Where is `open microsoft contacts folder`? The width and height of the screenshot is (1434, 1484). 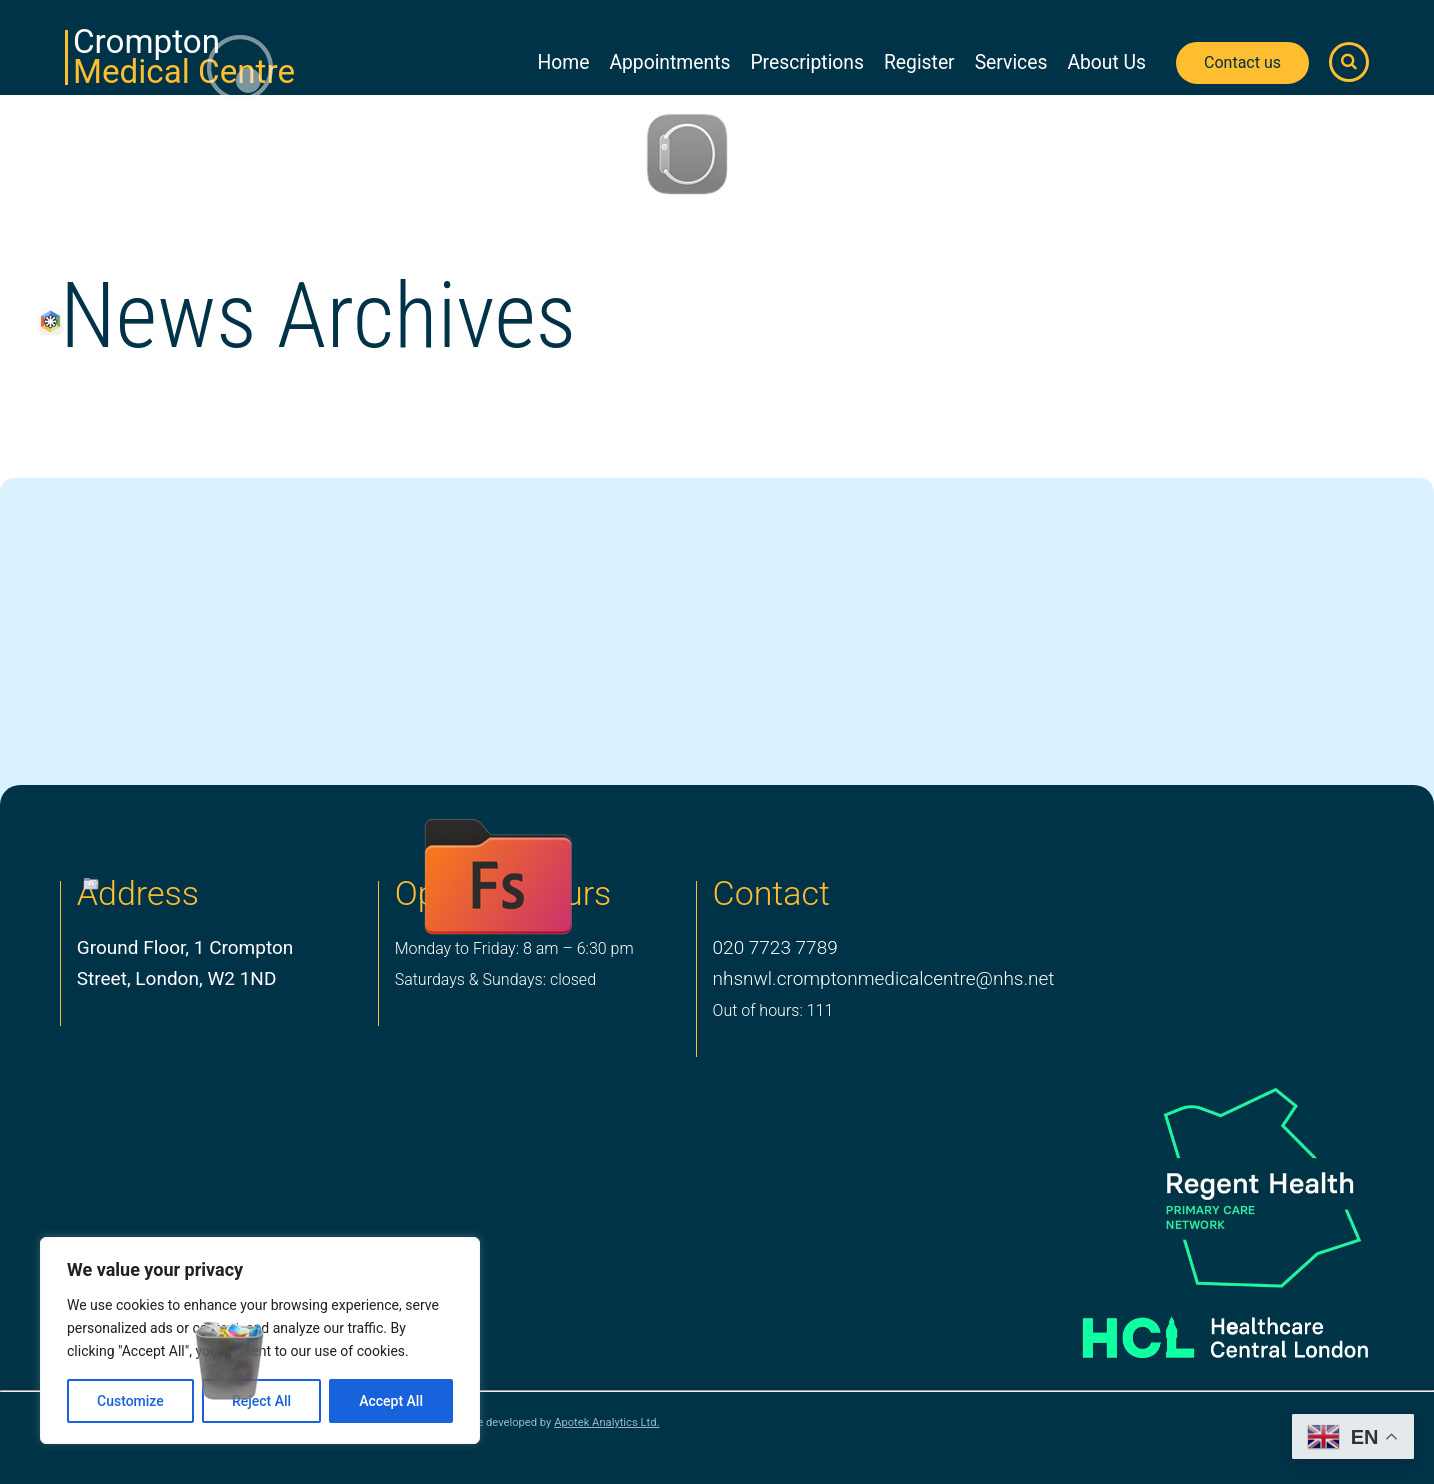 open microsoft contacts folder is located at coordinates (91, 884).